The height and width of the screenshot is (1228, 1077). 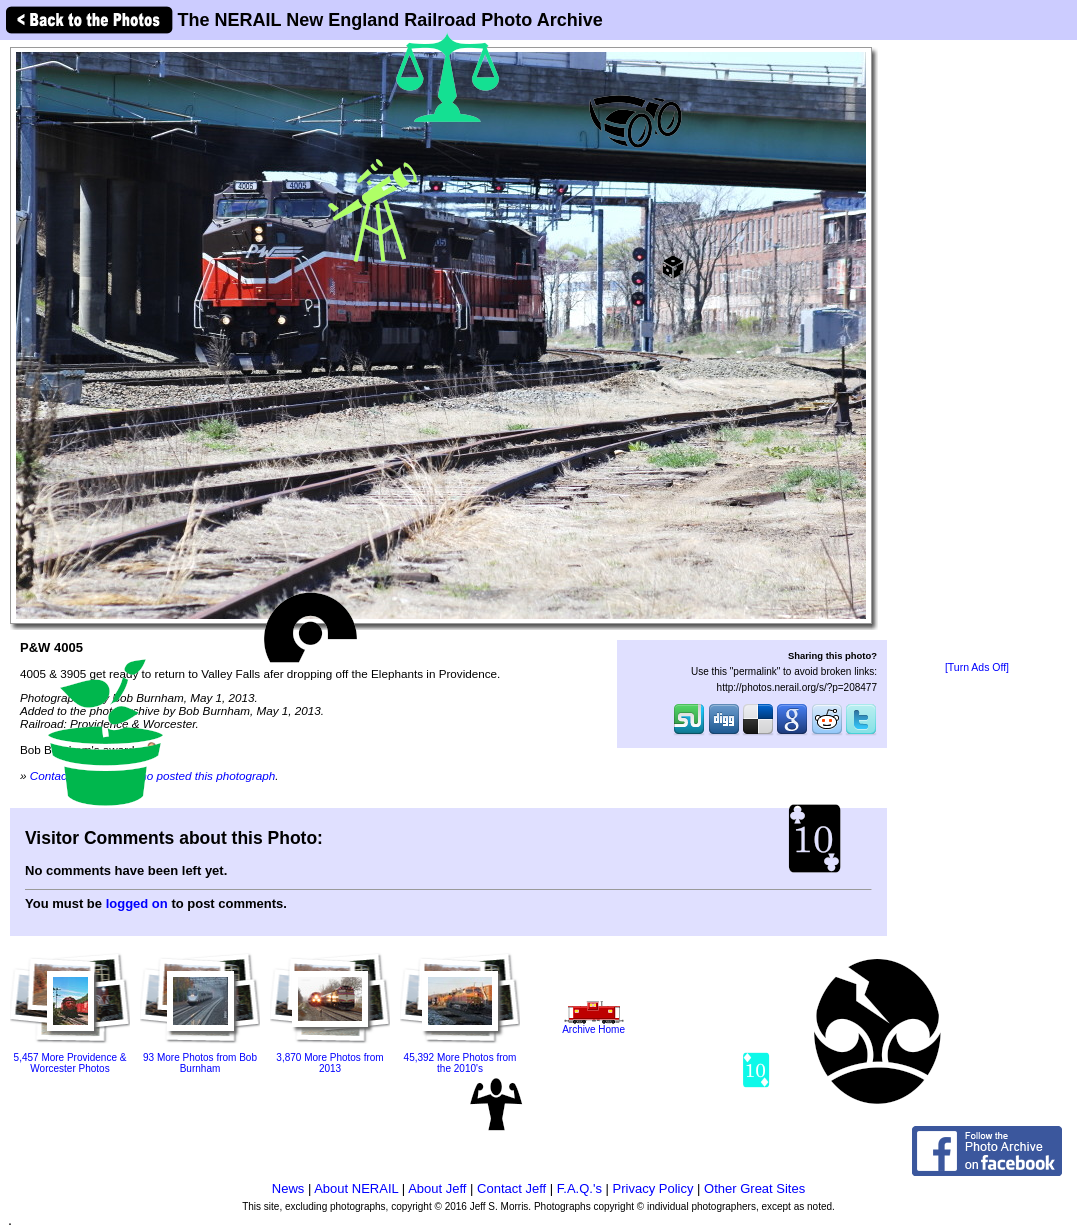 What do you see at coordinates (496, 1104) in the screenshot?
I see `indicates strength or power attribute` at bounding box center [496, 1104].